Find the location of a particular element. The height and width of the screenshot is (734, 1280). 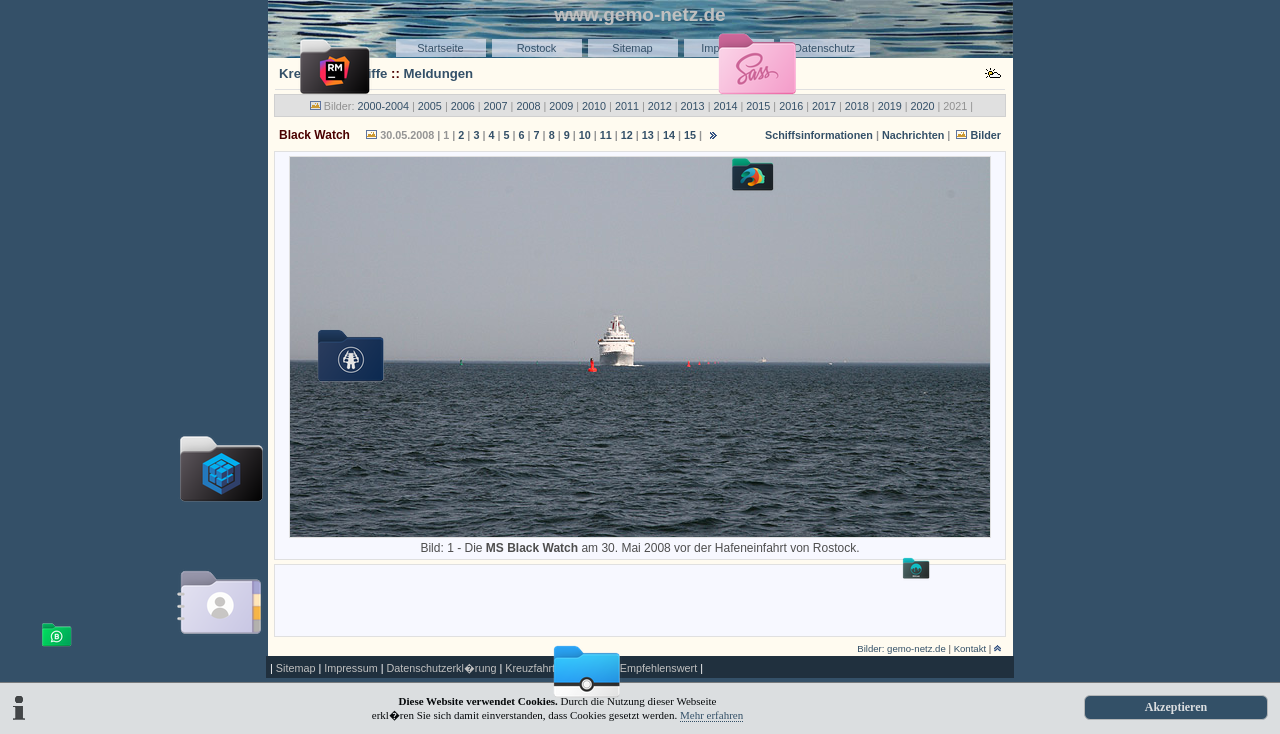

open daz 3d project files folder is located at coordinates (752, 175).